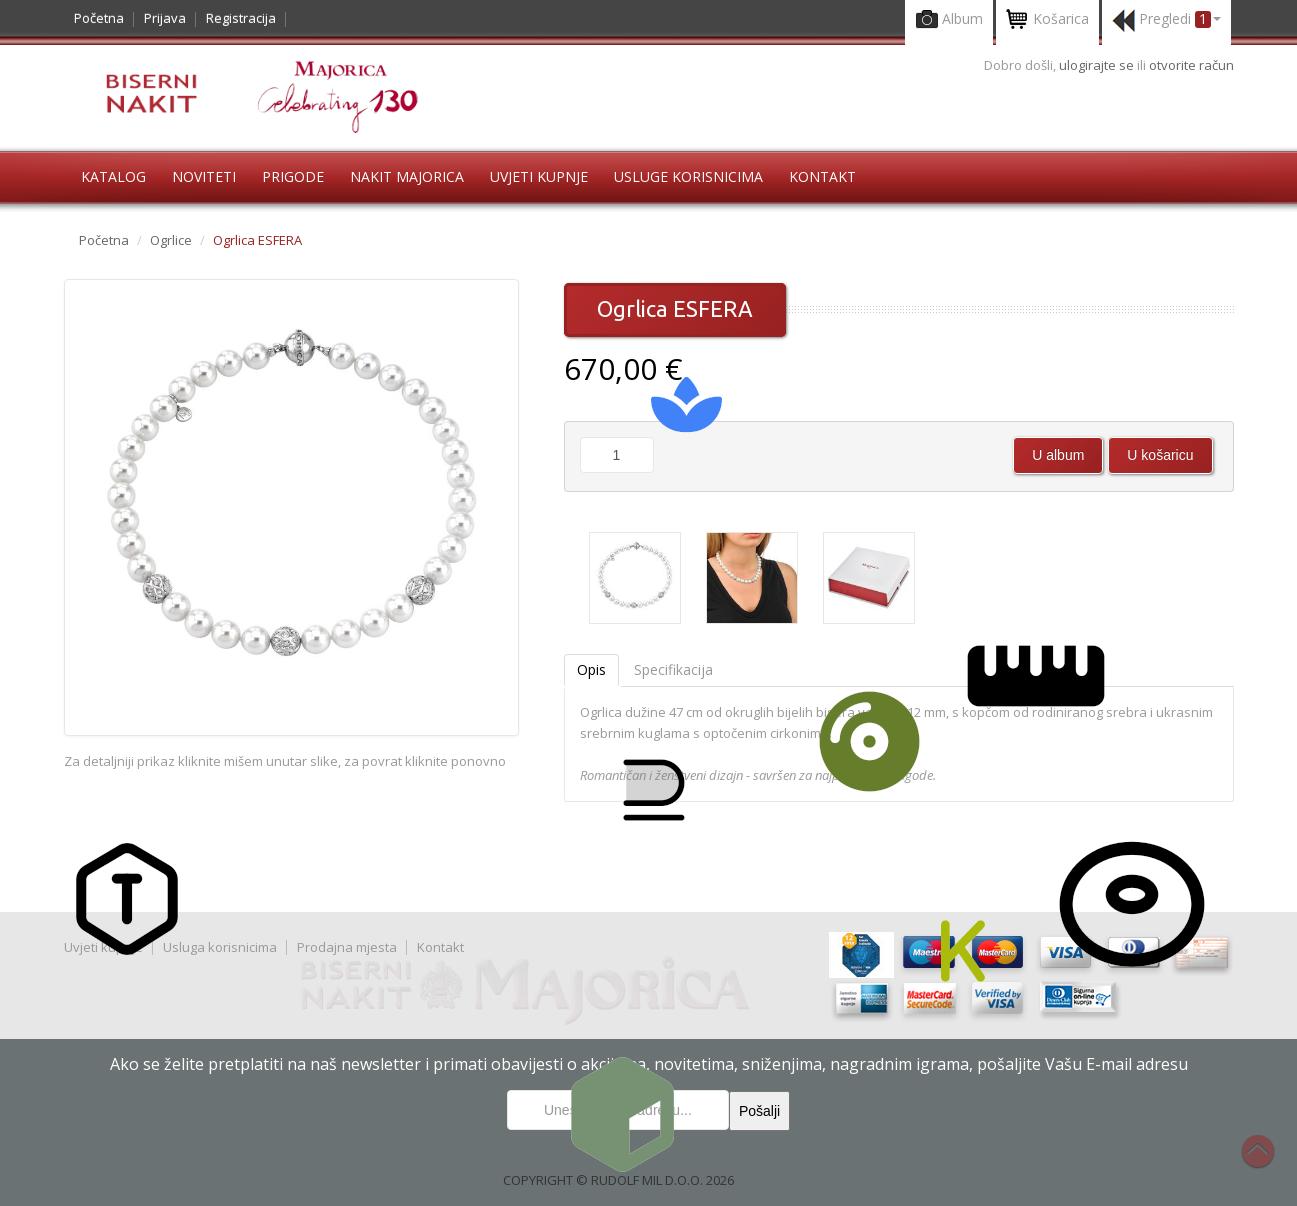 The width and height of the screenshot is (1297, 1206). I want to click on access spa or wellness features, so click(686, 404).